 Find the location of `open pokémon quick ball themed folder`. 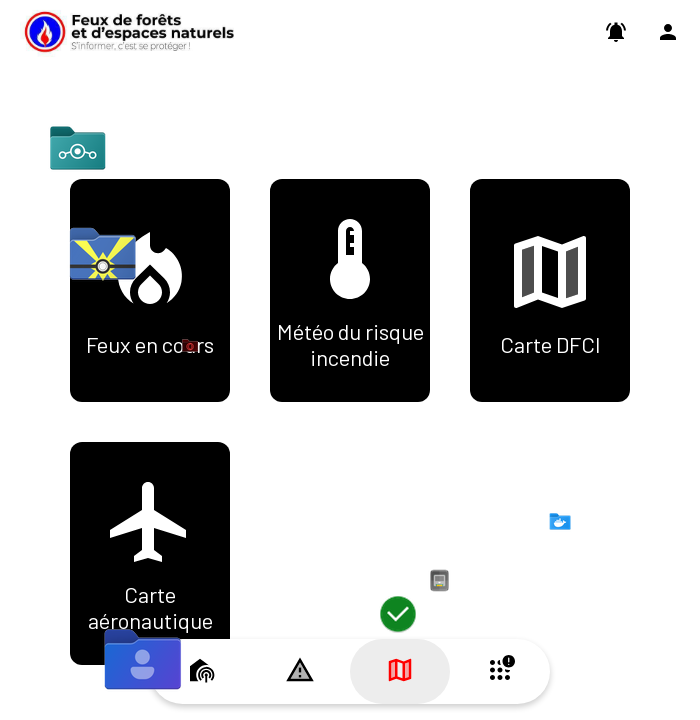

open pokémon quick ball themed folder is located at coordinates (102, 255).